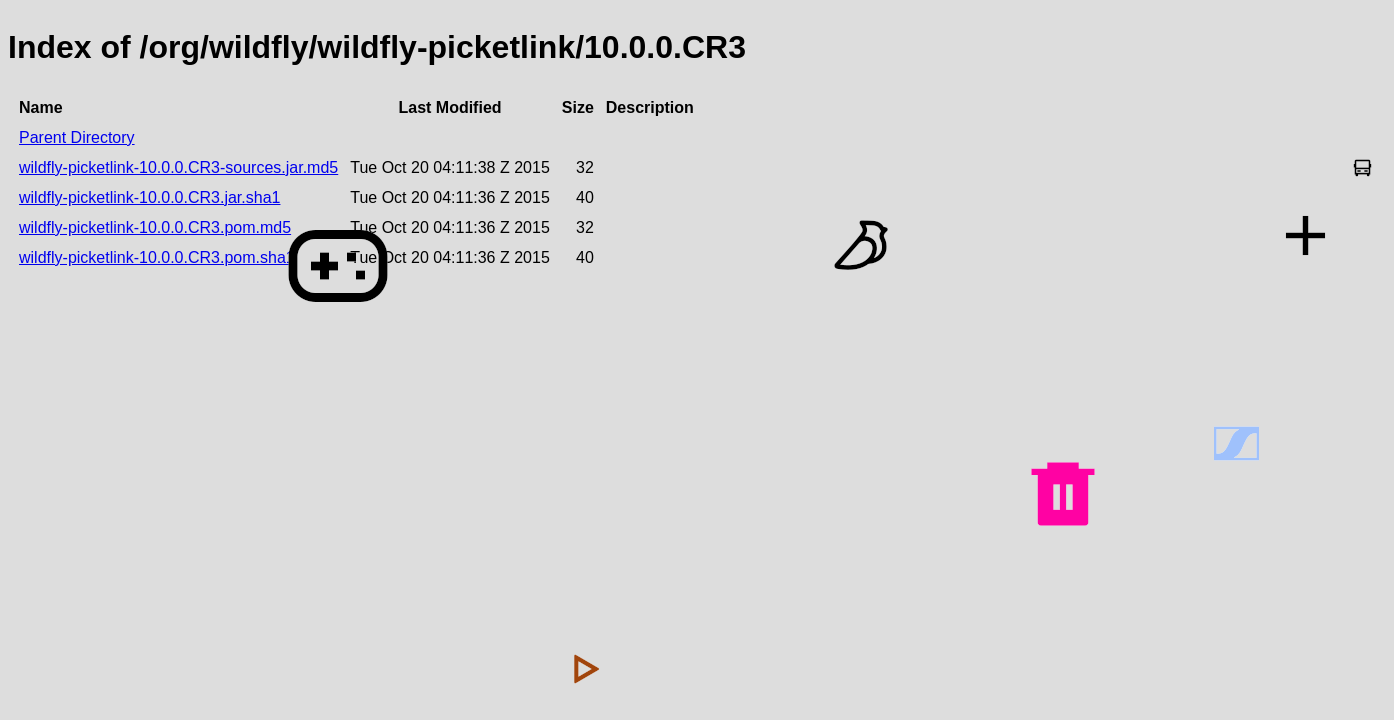 The height and width of the screenshot is (720, 1394). I want to click on delete selected item, so click(1063, 494).